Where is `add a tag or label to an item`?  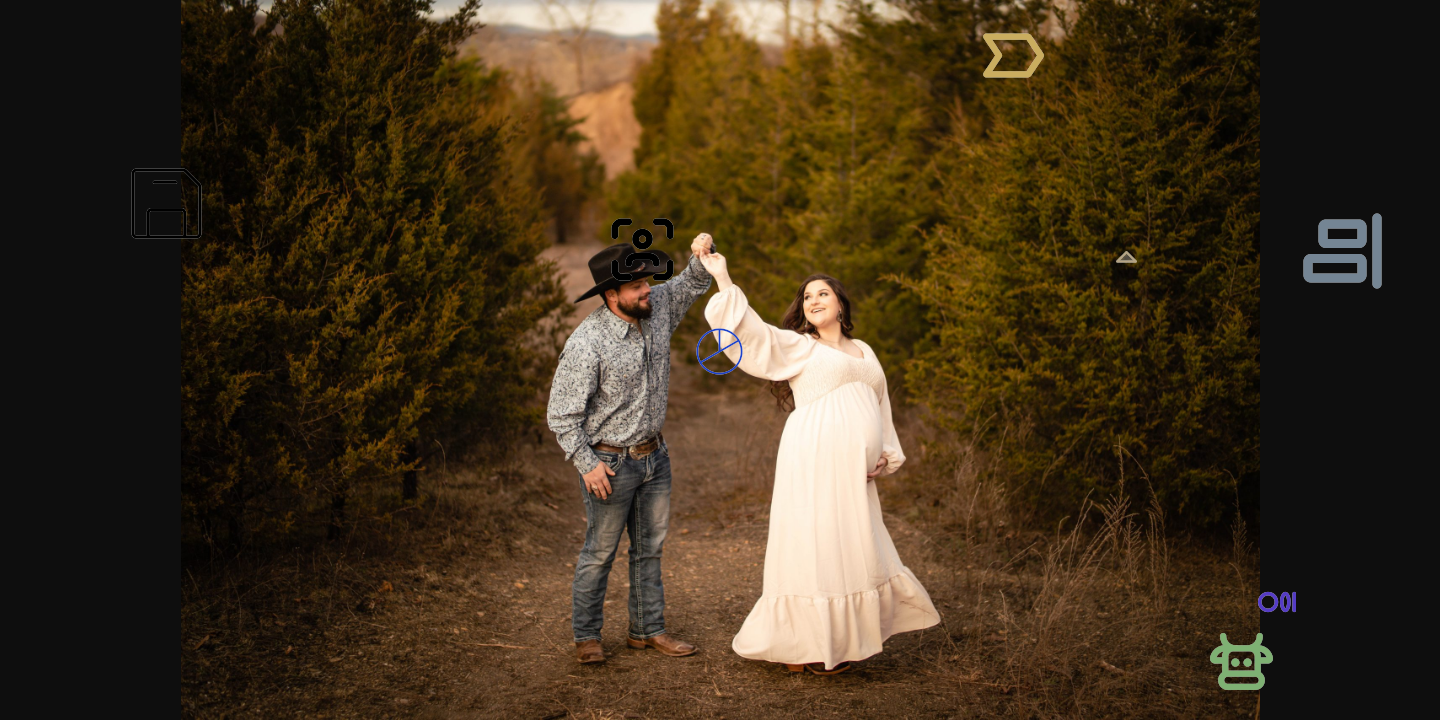 add a tag or label to an item is located at coordinates (1011, 55).